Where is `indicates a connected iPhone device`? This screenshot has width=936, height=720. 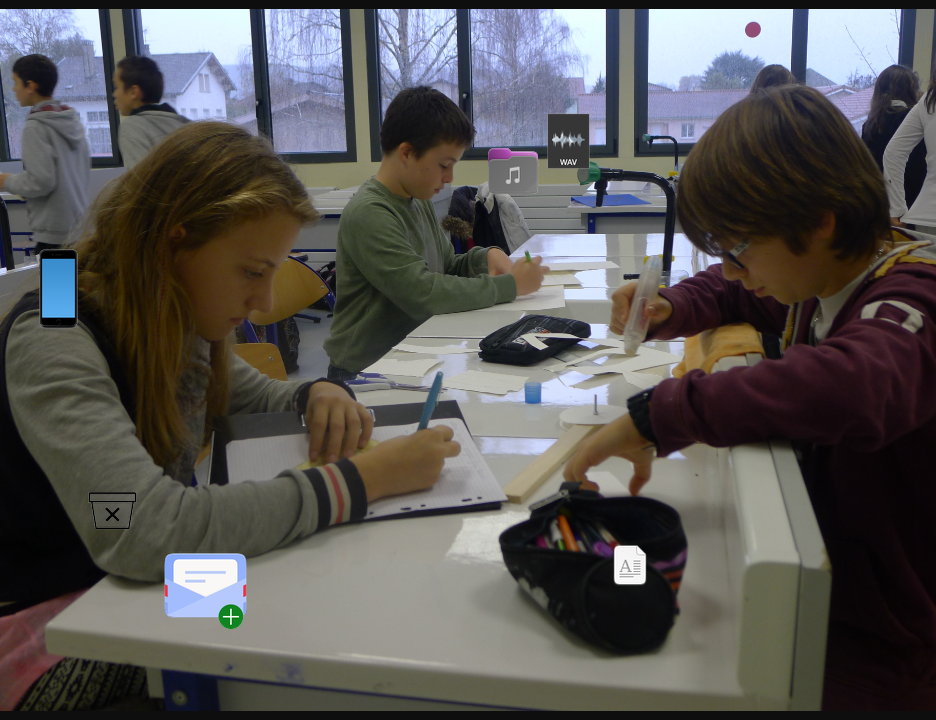
indicates a connected iPhone device is located at coordinates (58, 289).